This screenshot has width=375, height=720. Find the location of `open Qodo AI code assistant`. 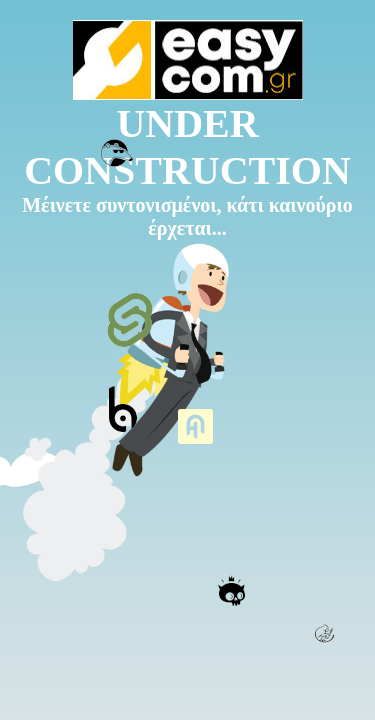

open Qodo AI code assistant is located at coordinates (117, 153).